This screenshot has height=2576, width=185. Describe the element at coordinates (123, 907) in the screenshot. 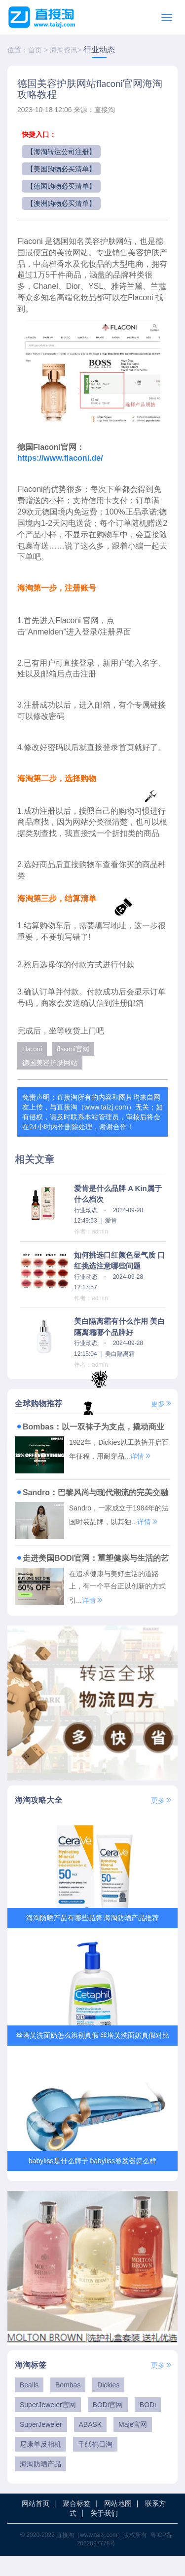

I see `nuclear bomb or atomic weapon icon` at that location.